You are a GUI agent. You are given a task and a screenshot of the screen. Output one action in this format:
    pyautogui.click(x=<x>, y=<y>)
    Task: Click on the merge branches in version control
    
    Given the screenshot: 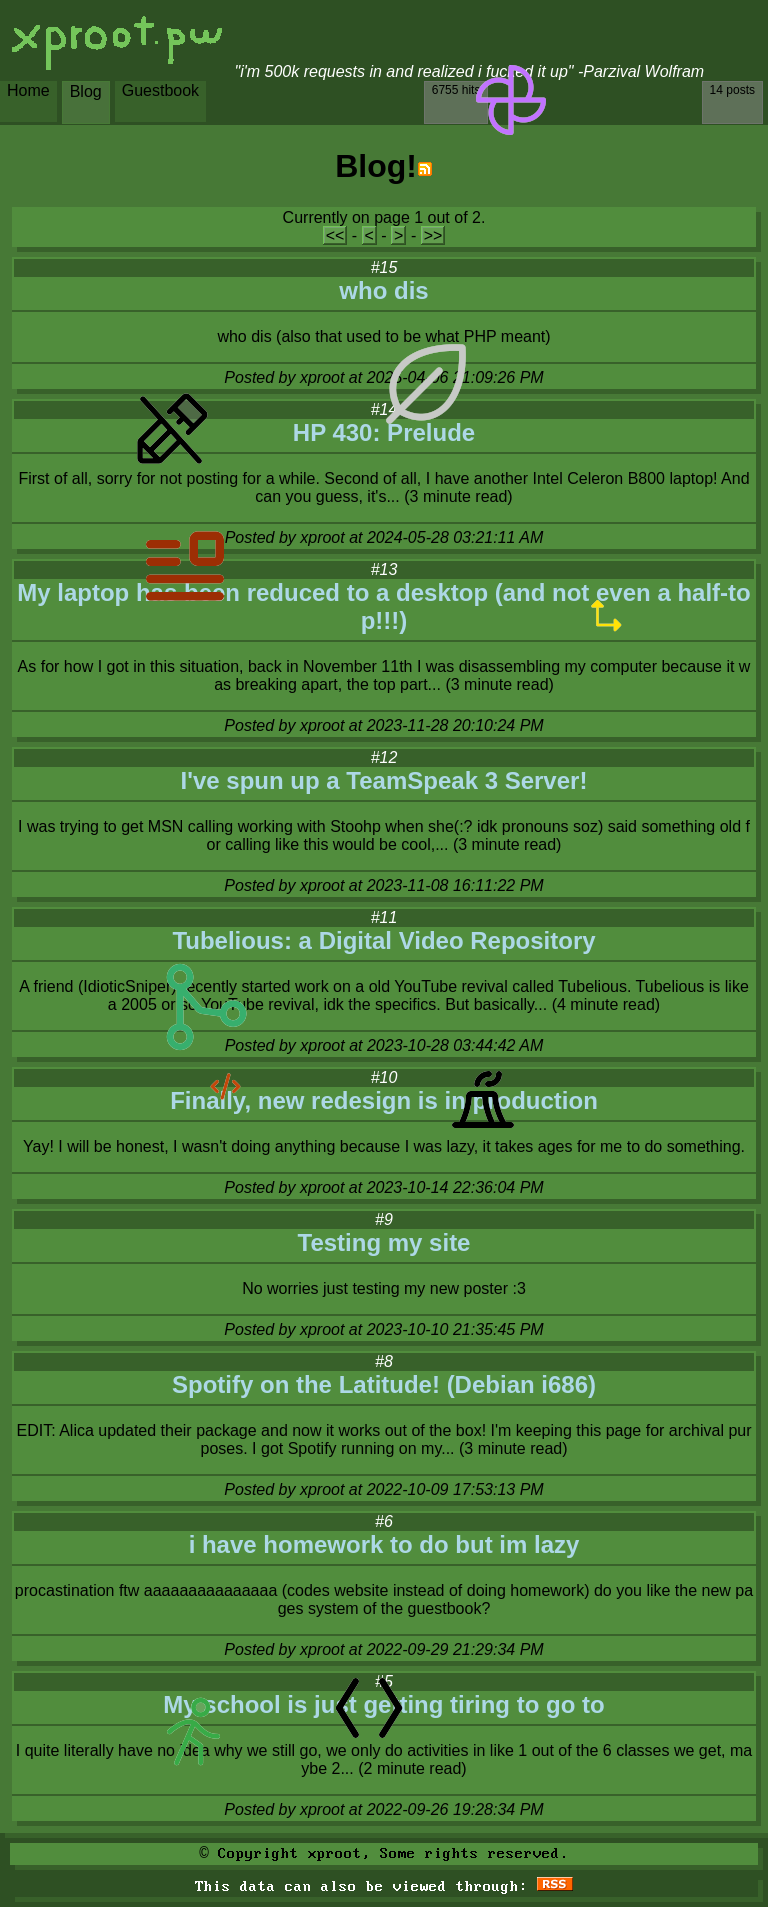 What is the action you would take?
    pyautogui.click(x=200, y=1007)
    